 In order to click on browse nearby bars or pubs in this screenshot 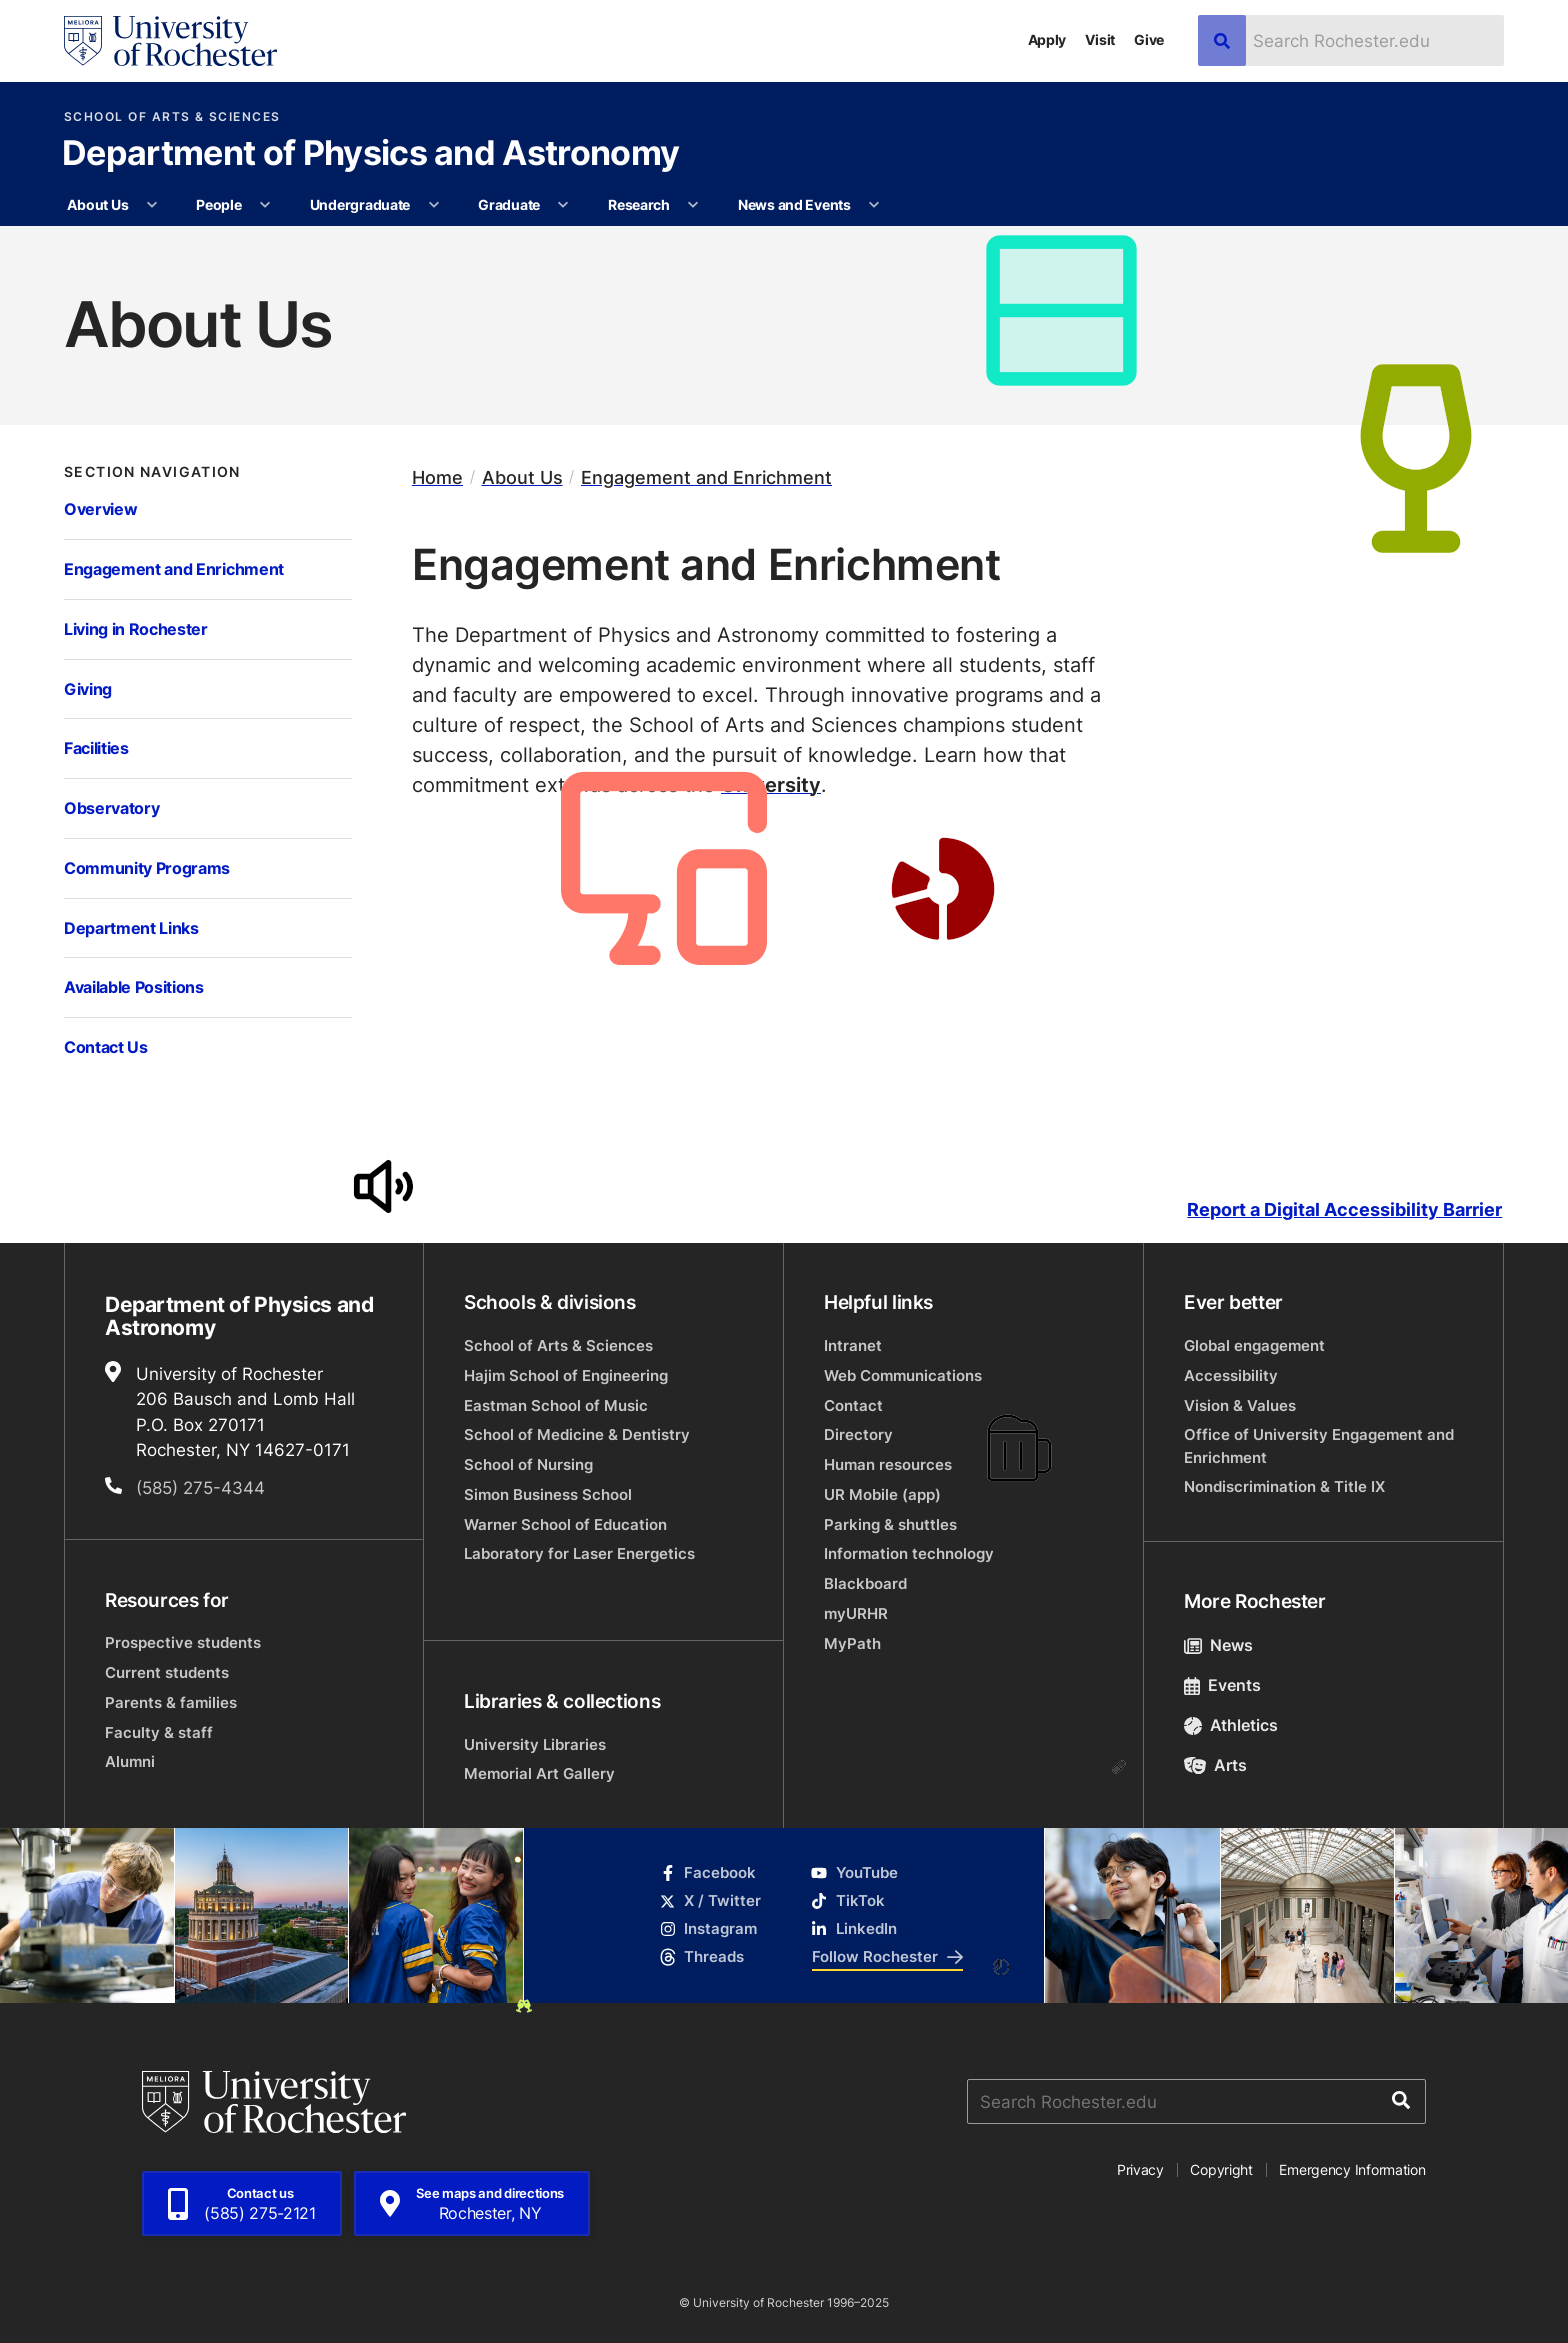, I will do `click(1015, 1450)`.